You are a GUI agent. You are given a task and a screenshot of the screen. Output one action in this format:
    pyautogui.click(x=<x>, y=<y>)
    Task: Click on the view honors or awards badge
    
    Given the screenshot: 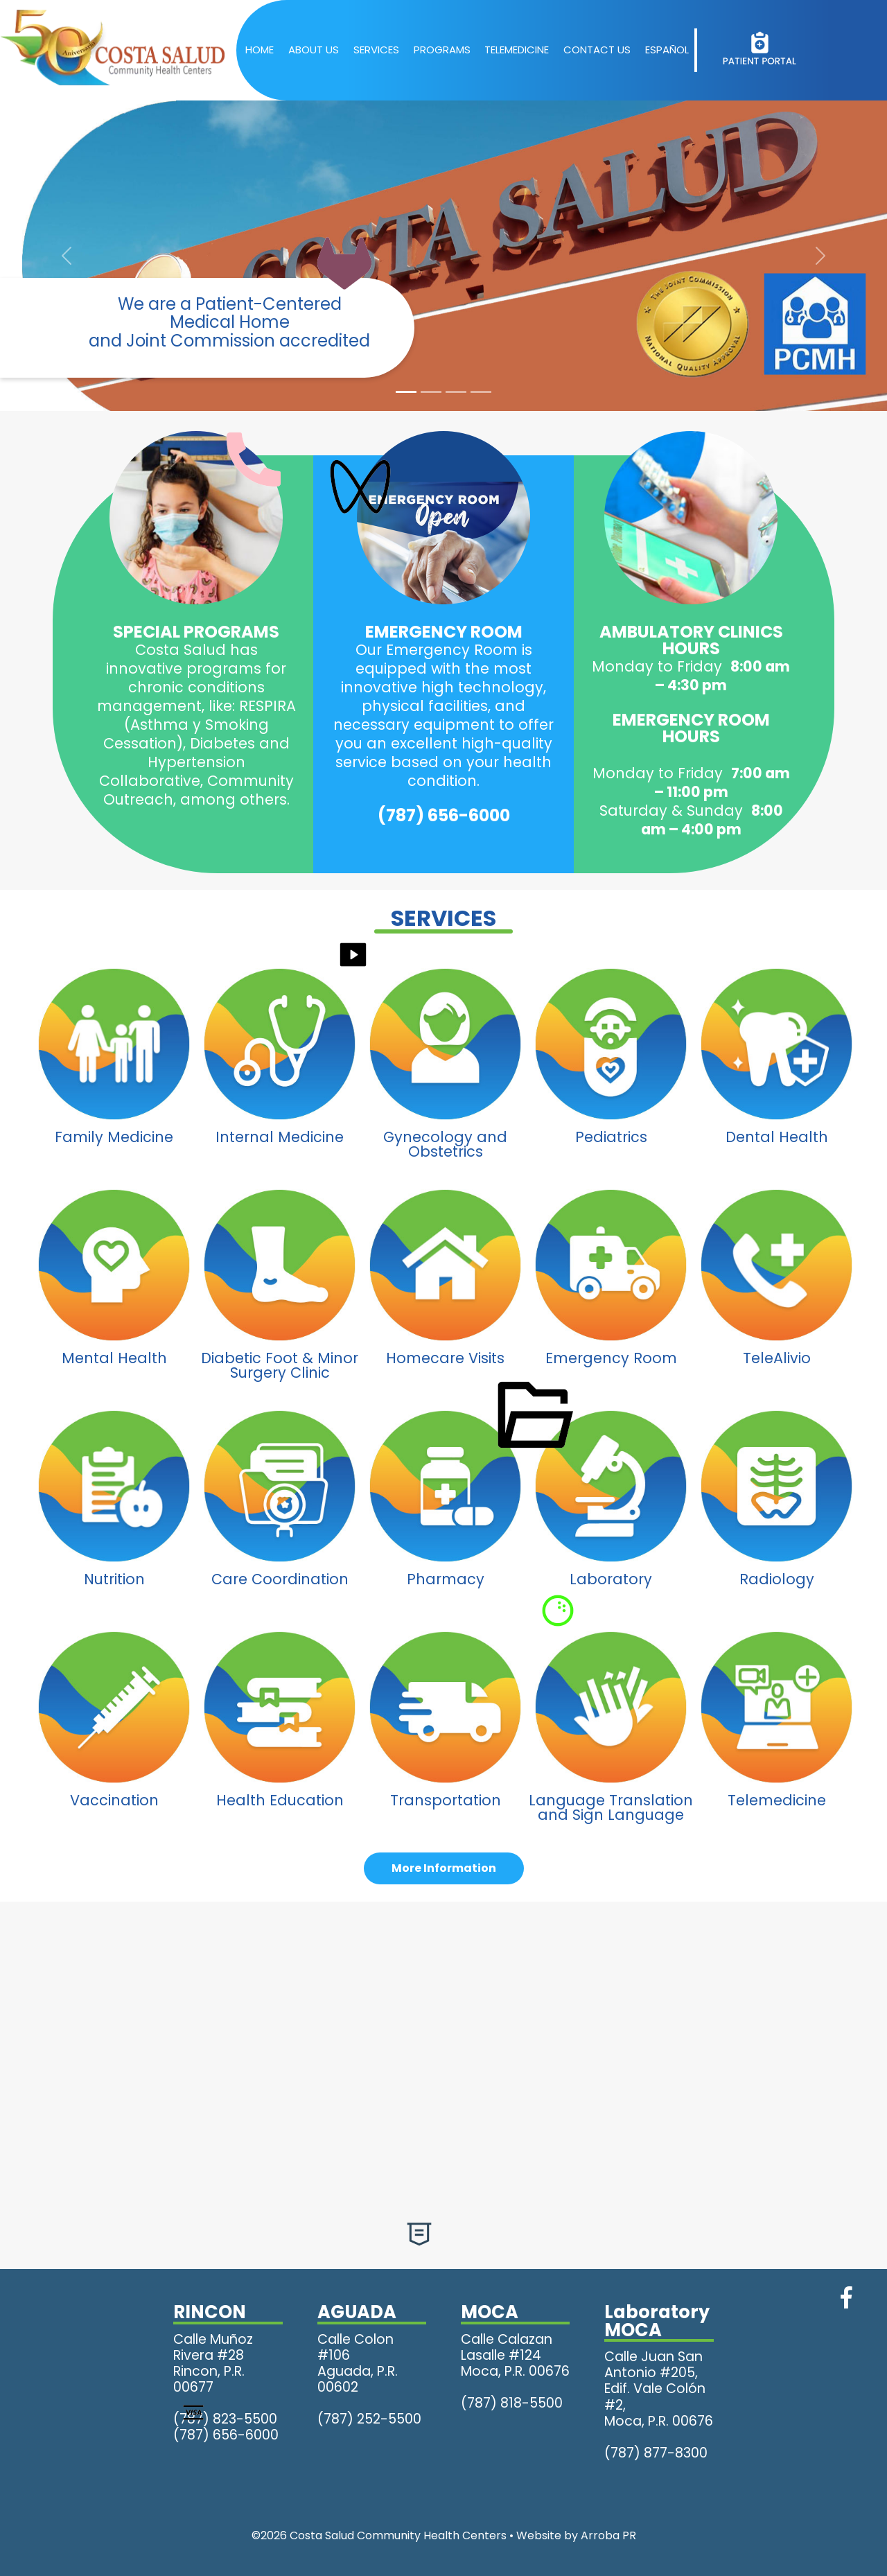 What is the action you would take?
    pyautogui.click(x=419, y=2234)
    